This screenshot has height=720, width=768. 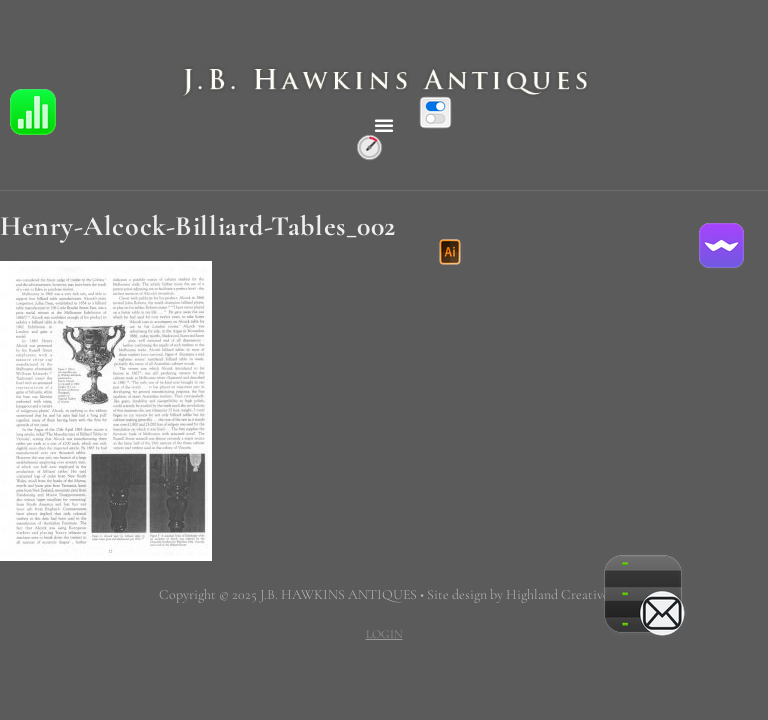 What do you see at coordinates (33, 112) in the screenshot?
I see `open LibreOffice Calc spreadsheet application` at bounding box center [33, 112].